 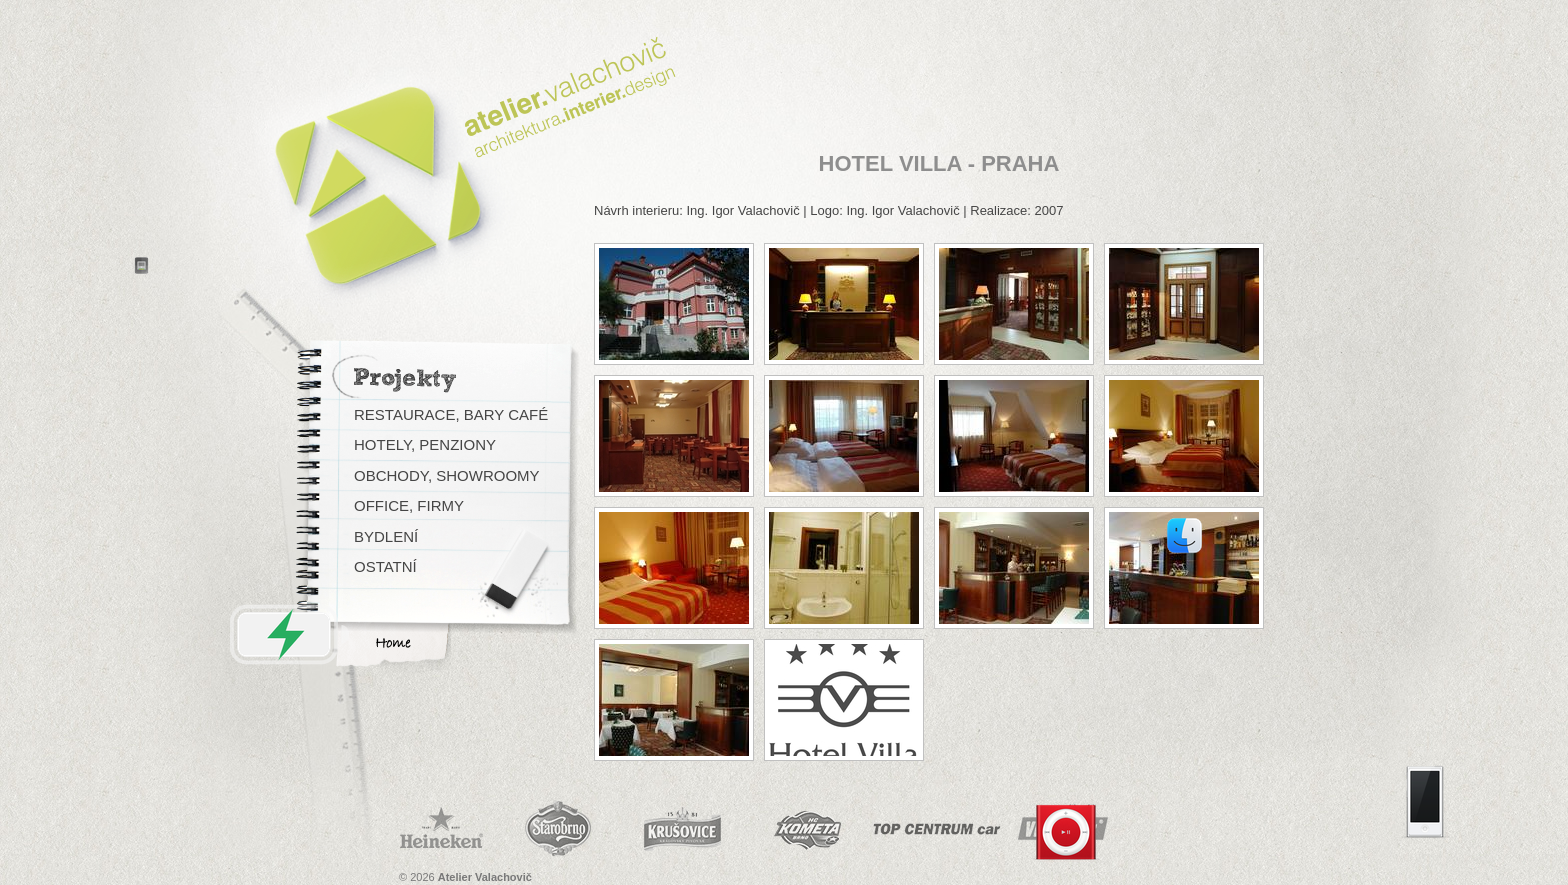 What do you see at coordinates (289, 634) in the screenshot?
I see `battery fully charged and connected to power` at bounding box center [289, 634].